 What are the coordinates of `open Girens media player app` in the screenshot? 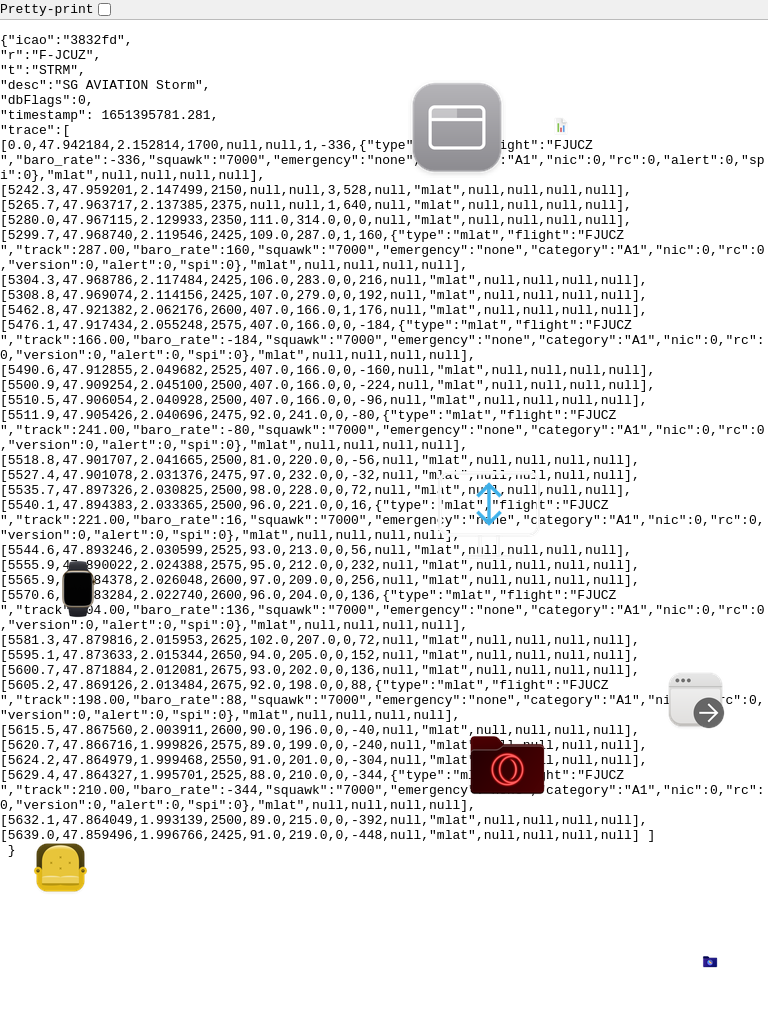 It's located at (60, 867).